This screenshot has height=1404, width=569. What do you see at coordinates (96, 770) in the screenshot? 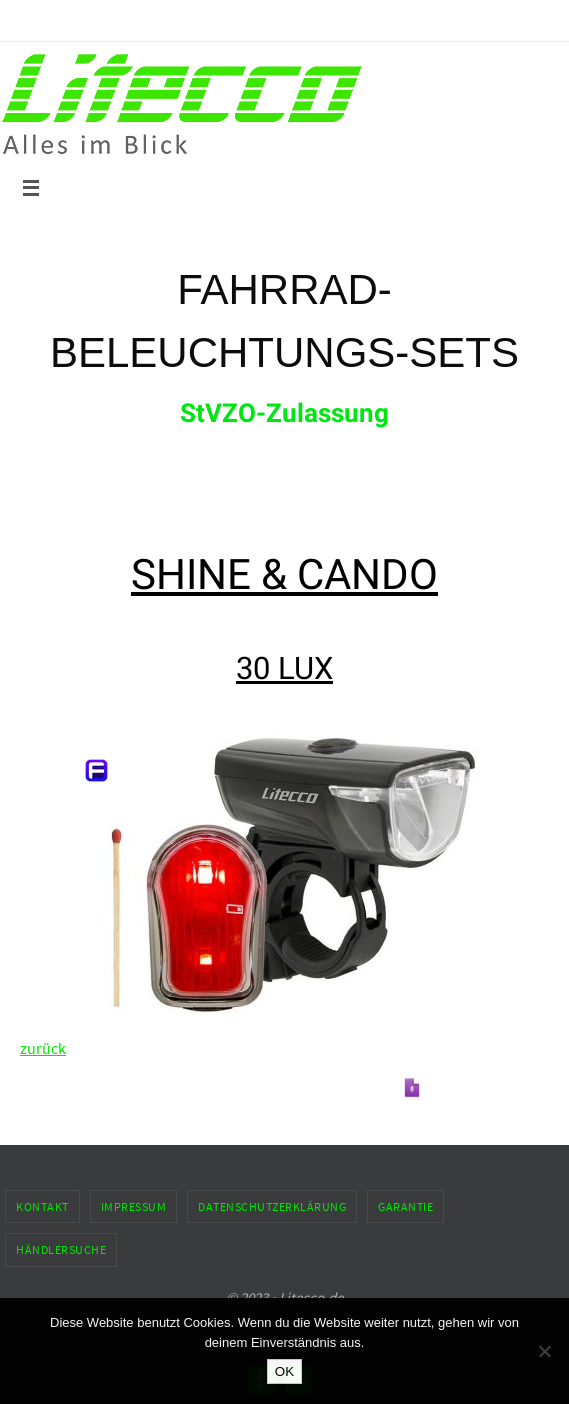
I see `open floorp browser` at bounding box center [96, 770].